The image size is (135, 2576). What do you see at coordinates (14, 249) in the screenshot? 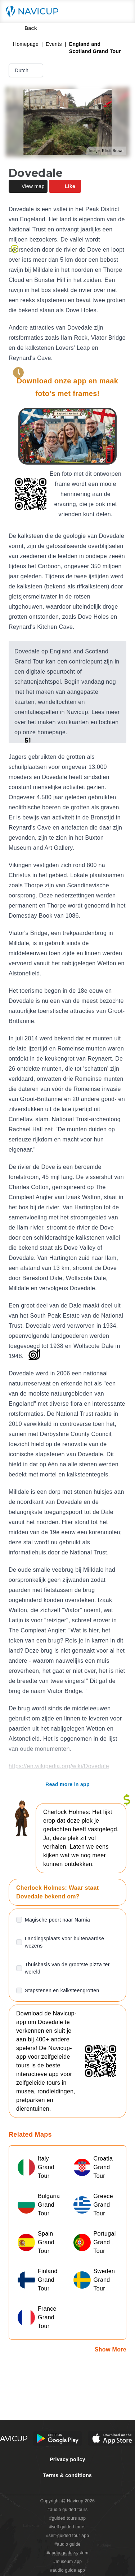
I see `indicates step 6 in a multi-step process` at bounding box center [14, 249].